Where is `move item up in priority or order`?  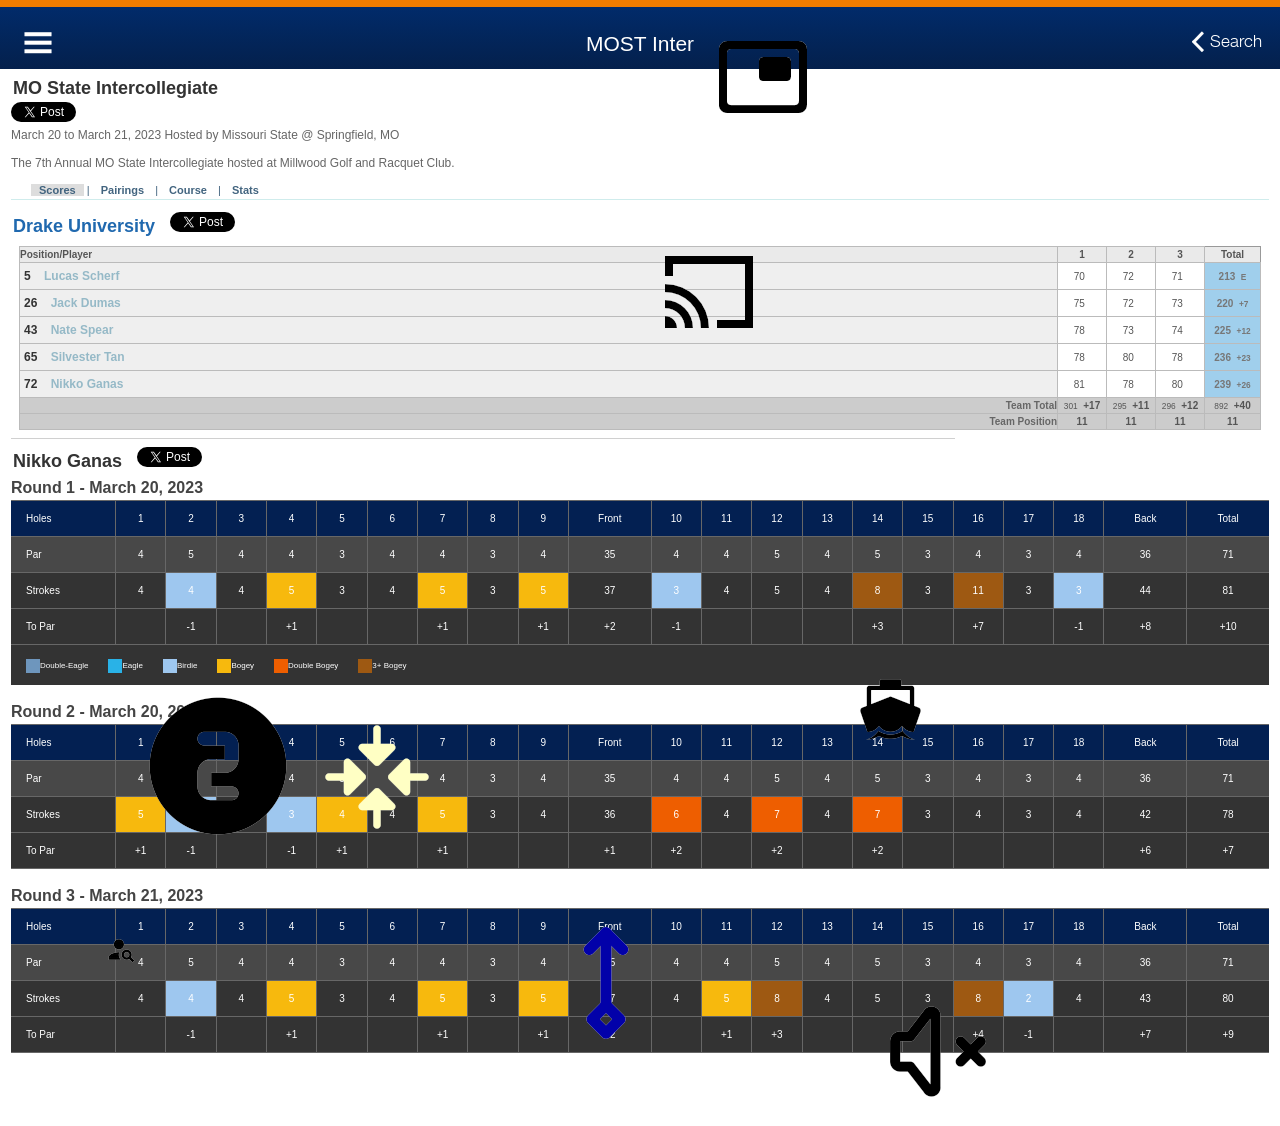 move item up in priority or order is located at coordinates (606, 983).